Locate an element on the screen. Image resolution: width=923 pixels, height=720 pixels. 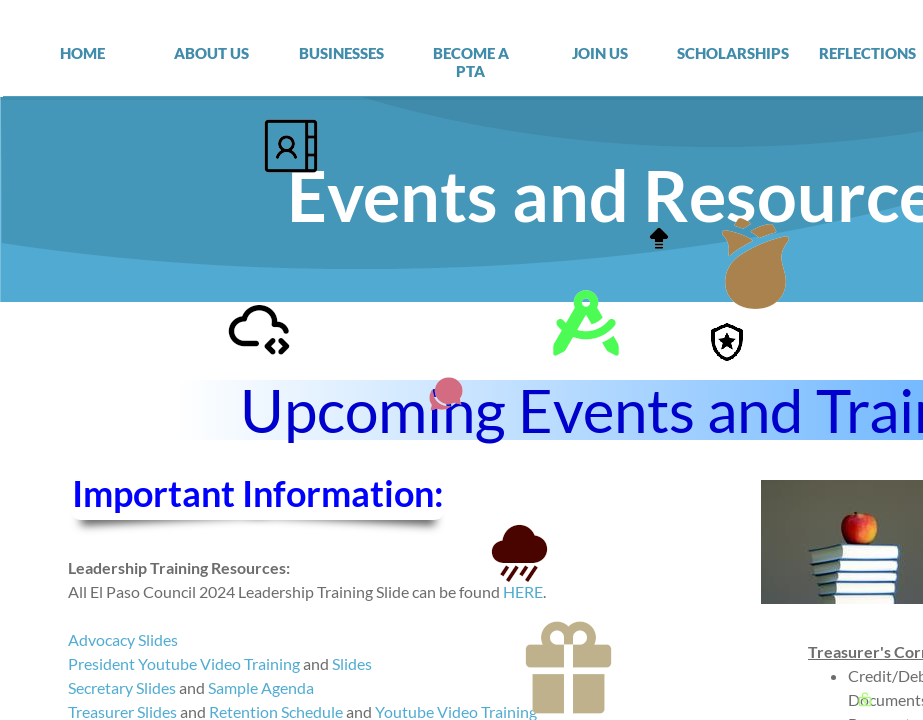
upload multiple files is located at coordinates (659, 238).